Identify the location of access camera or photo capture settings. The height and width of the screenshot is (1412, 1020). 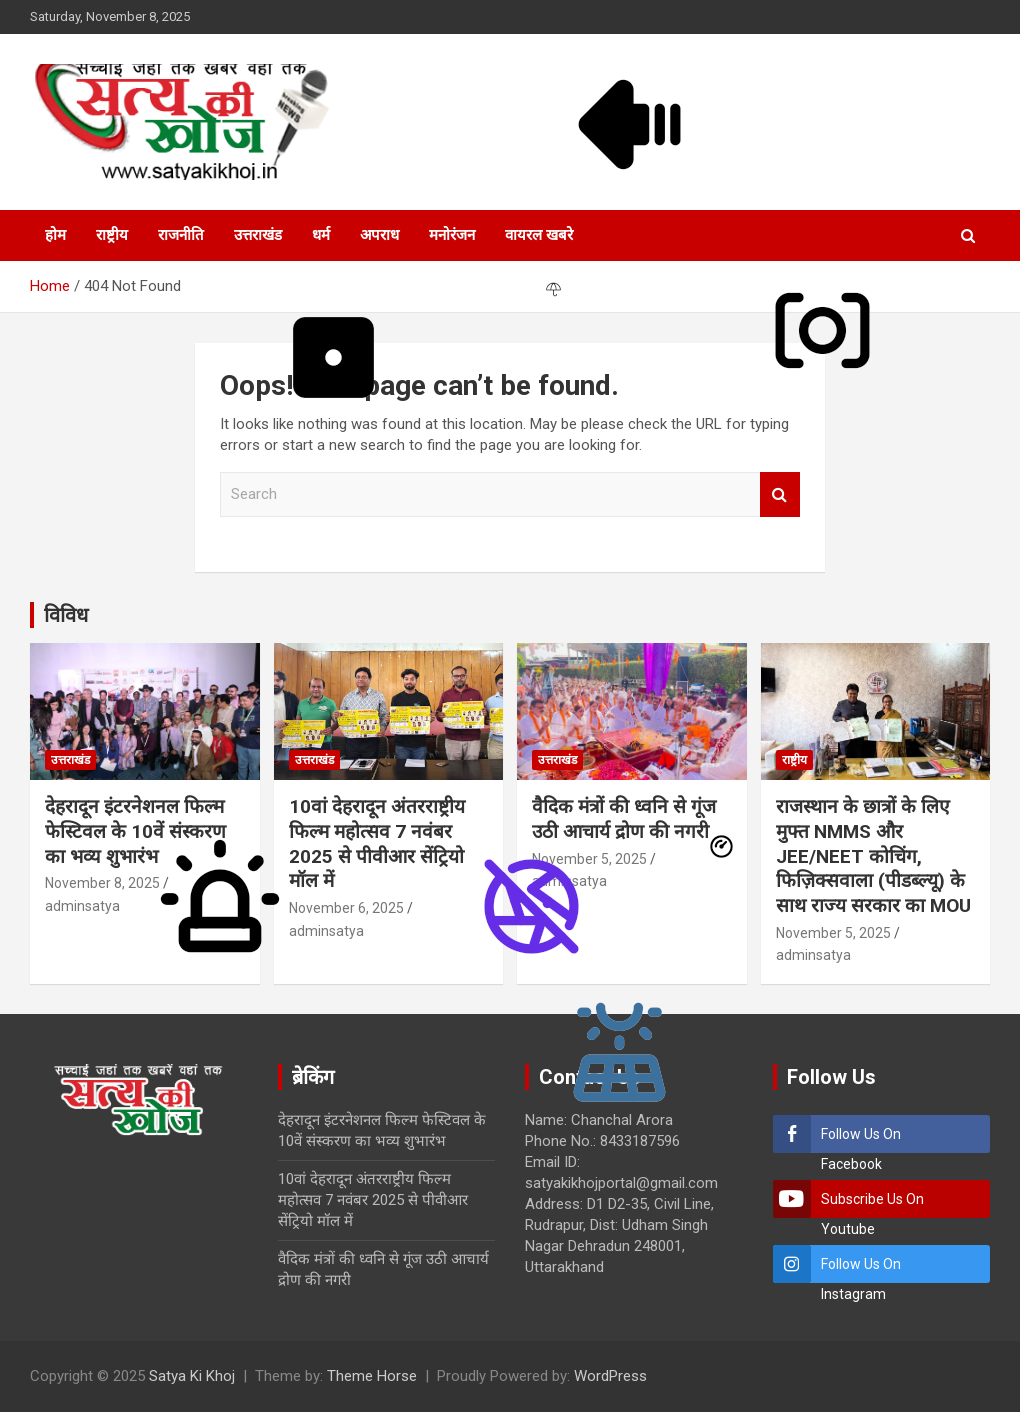
(822, 330).